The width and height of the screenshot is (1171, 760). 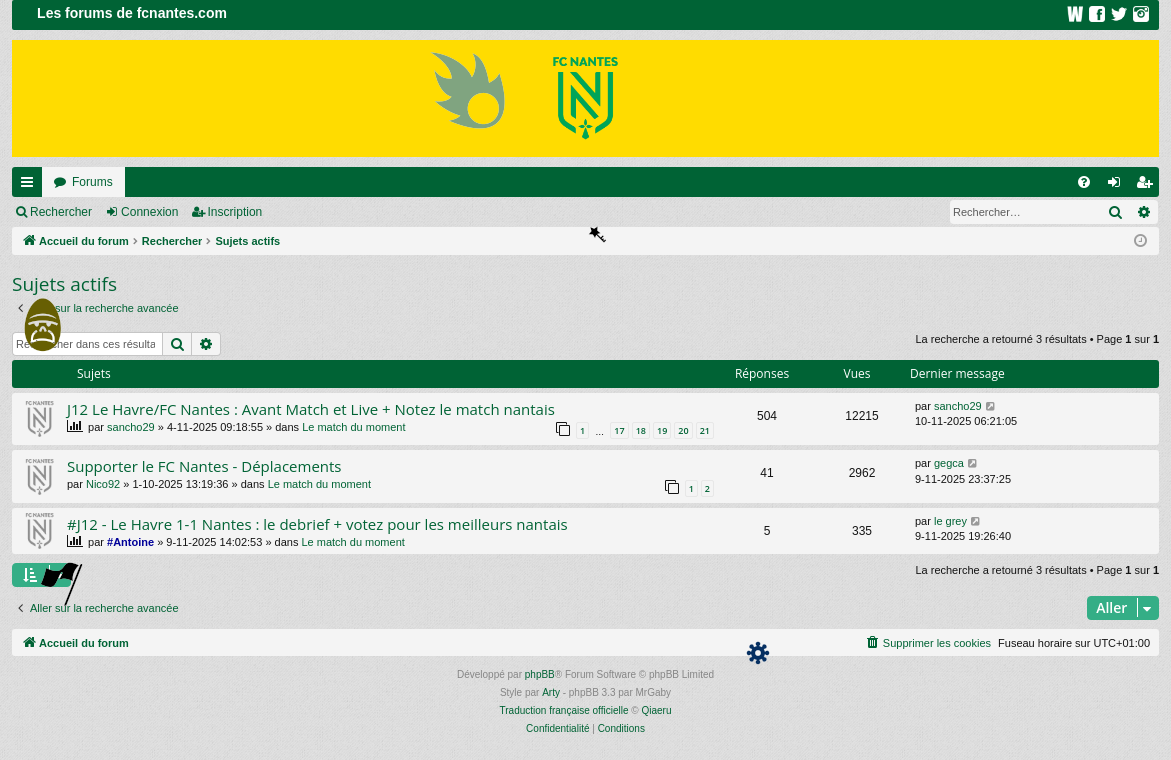 I want to click on mark a checkpoint or milestone, so click(x=61, y=584).